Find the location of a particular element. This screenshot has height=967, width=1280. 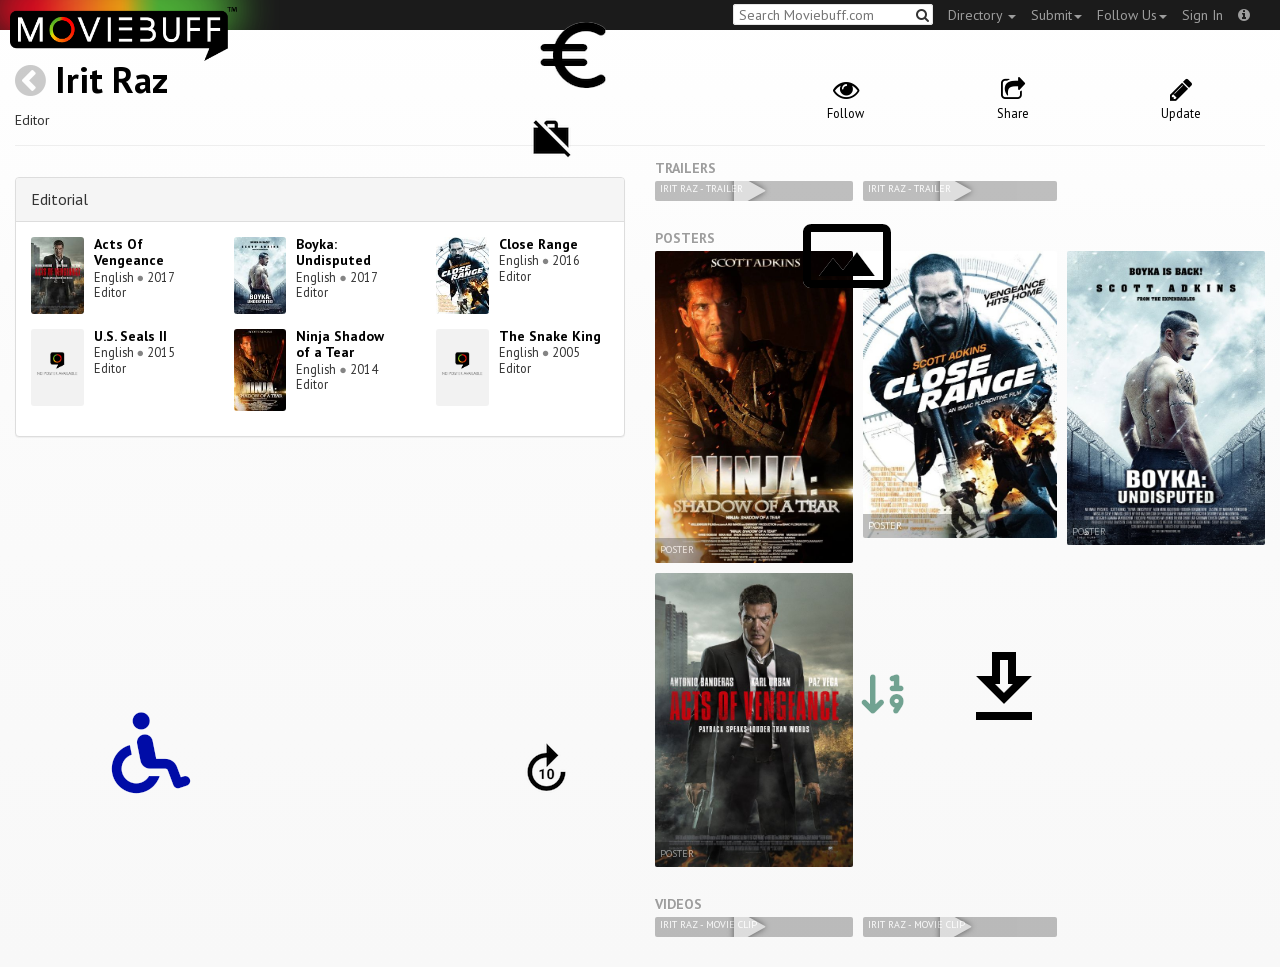

indicates work mode is disabled is located at coordinates (551, 138).